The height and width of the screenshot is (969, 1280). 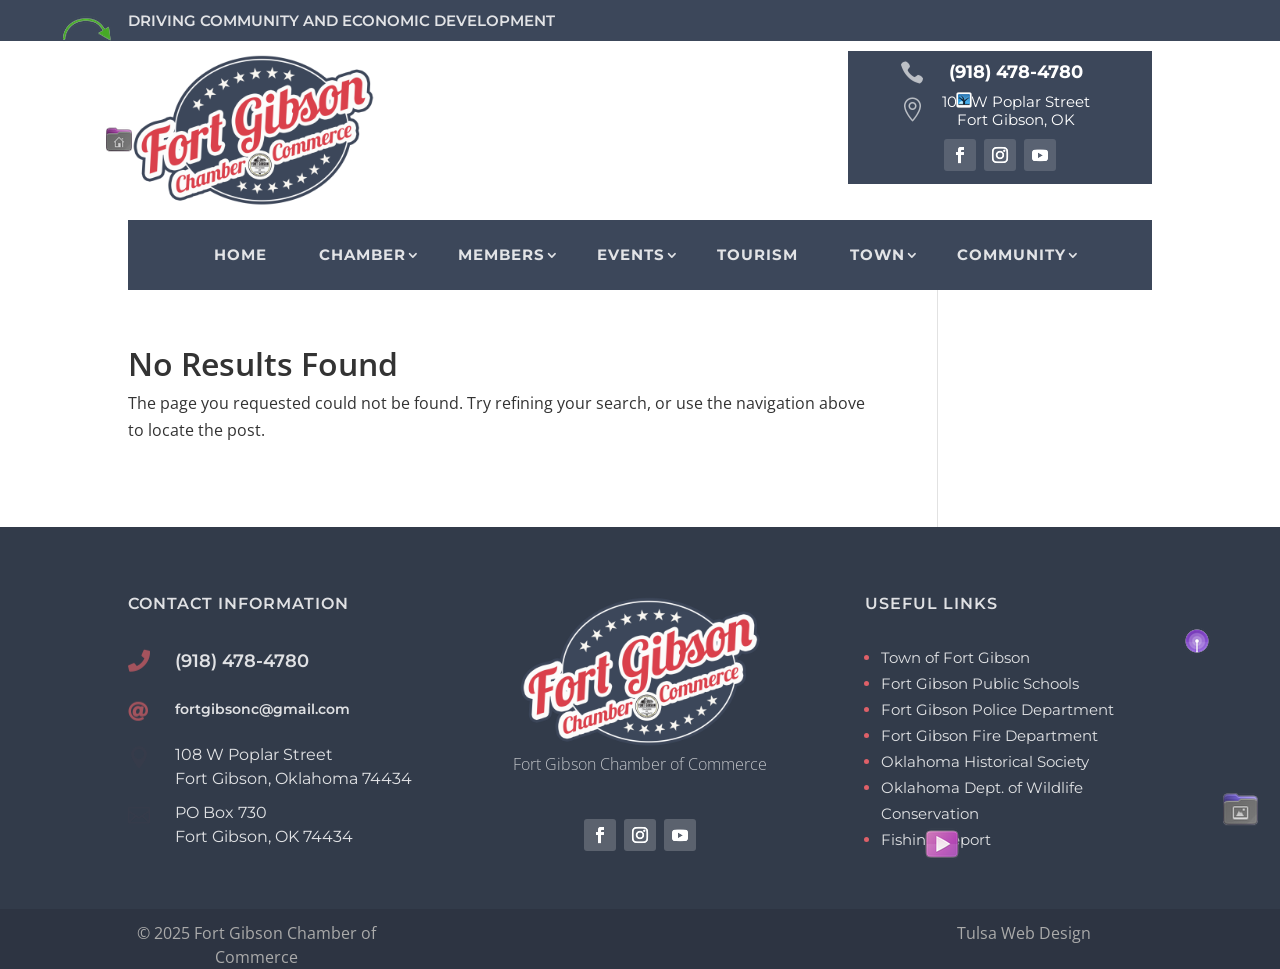 What do you see at coordinates (942, 844) in the screenshot?
I see `open totem video player` at bounding box center [942, 844].